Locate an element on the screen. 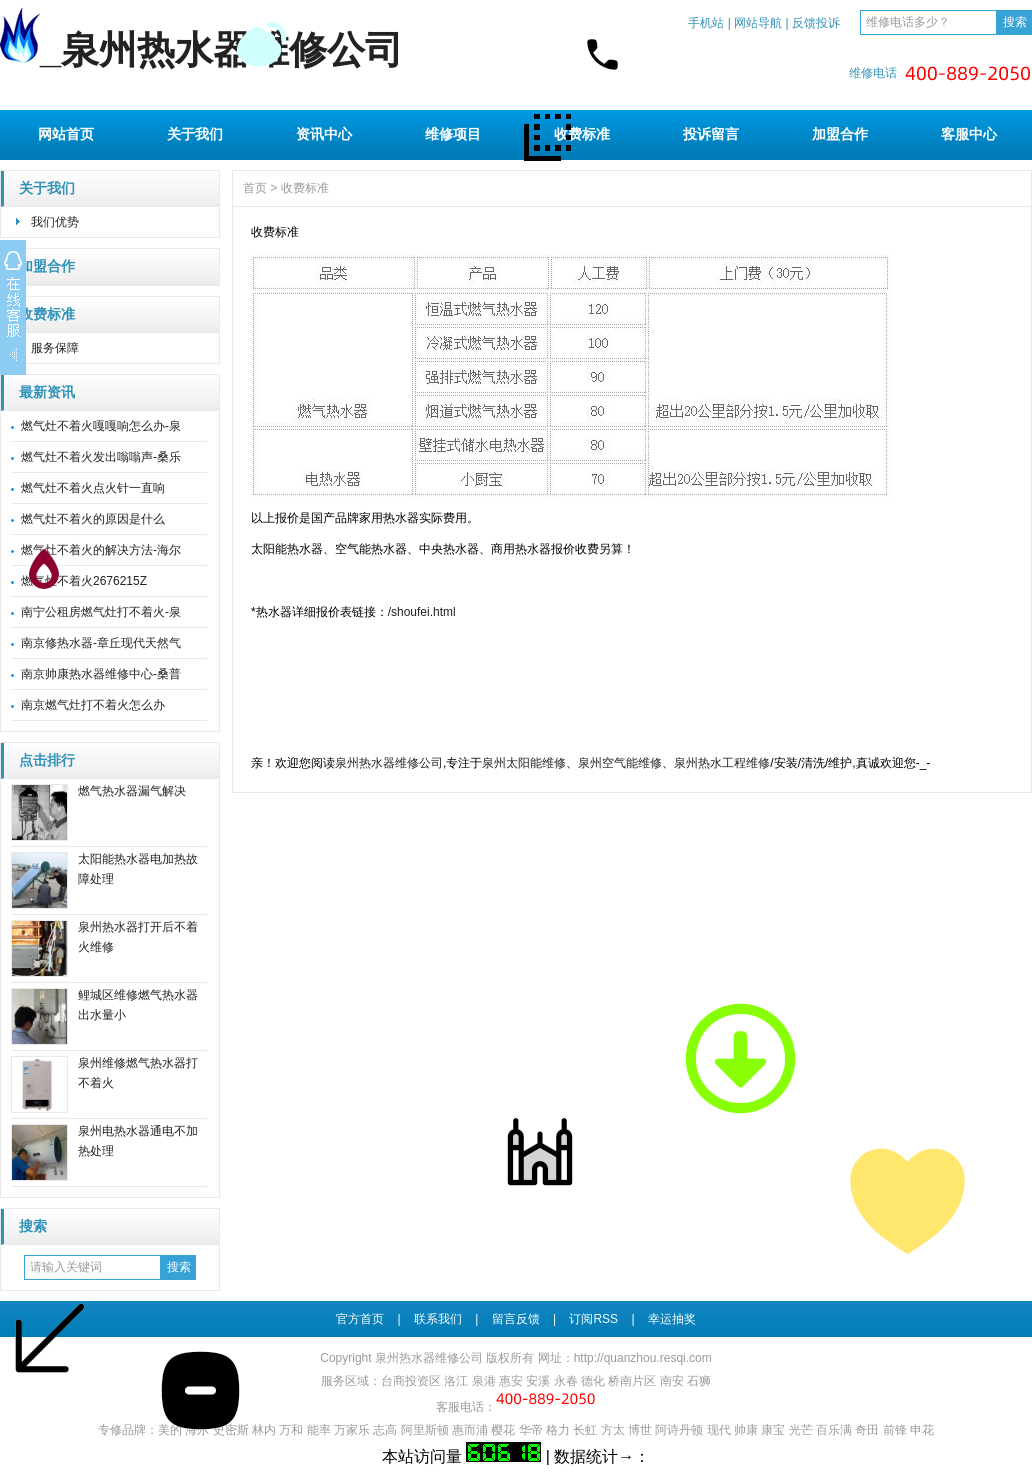 This screenshot has width=1032, height=1472. remove an item from a list or collection is located at coordinates (200, 1390).